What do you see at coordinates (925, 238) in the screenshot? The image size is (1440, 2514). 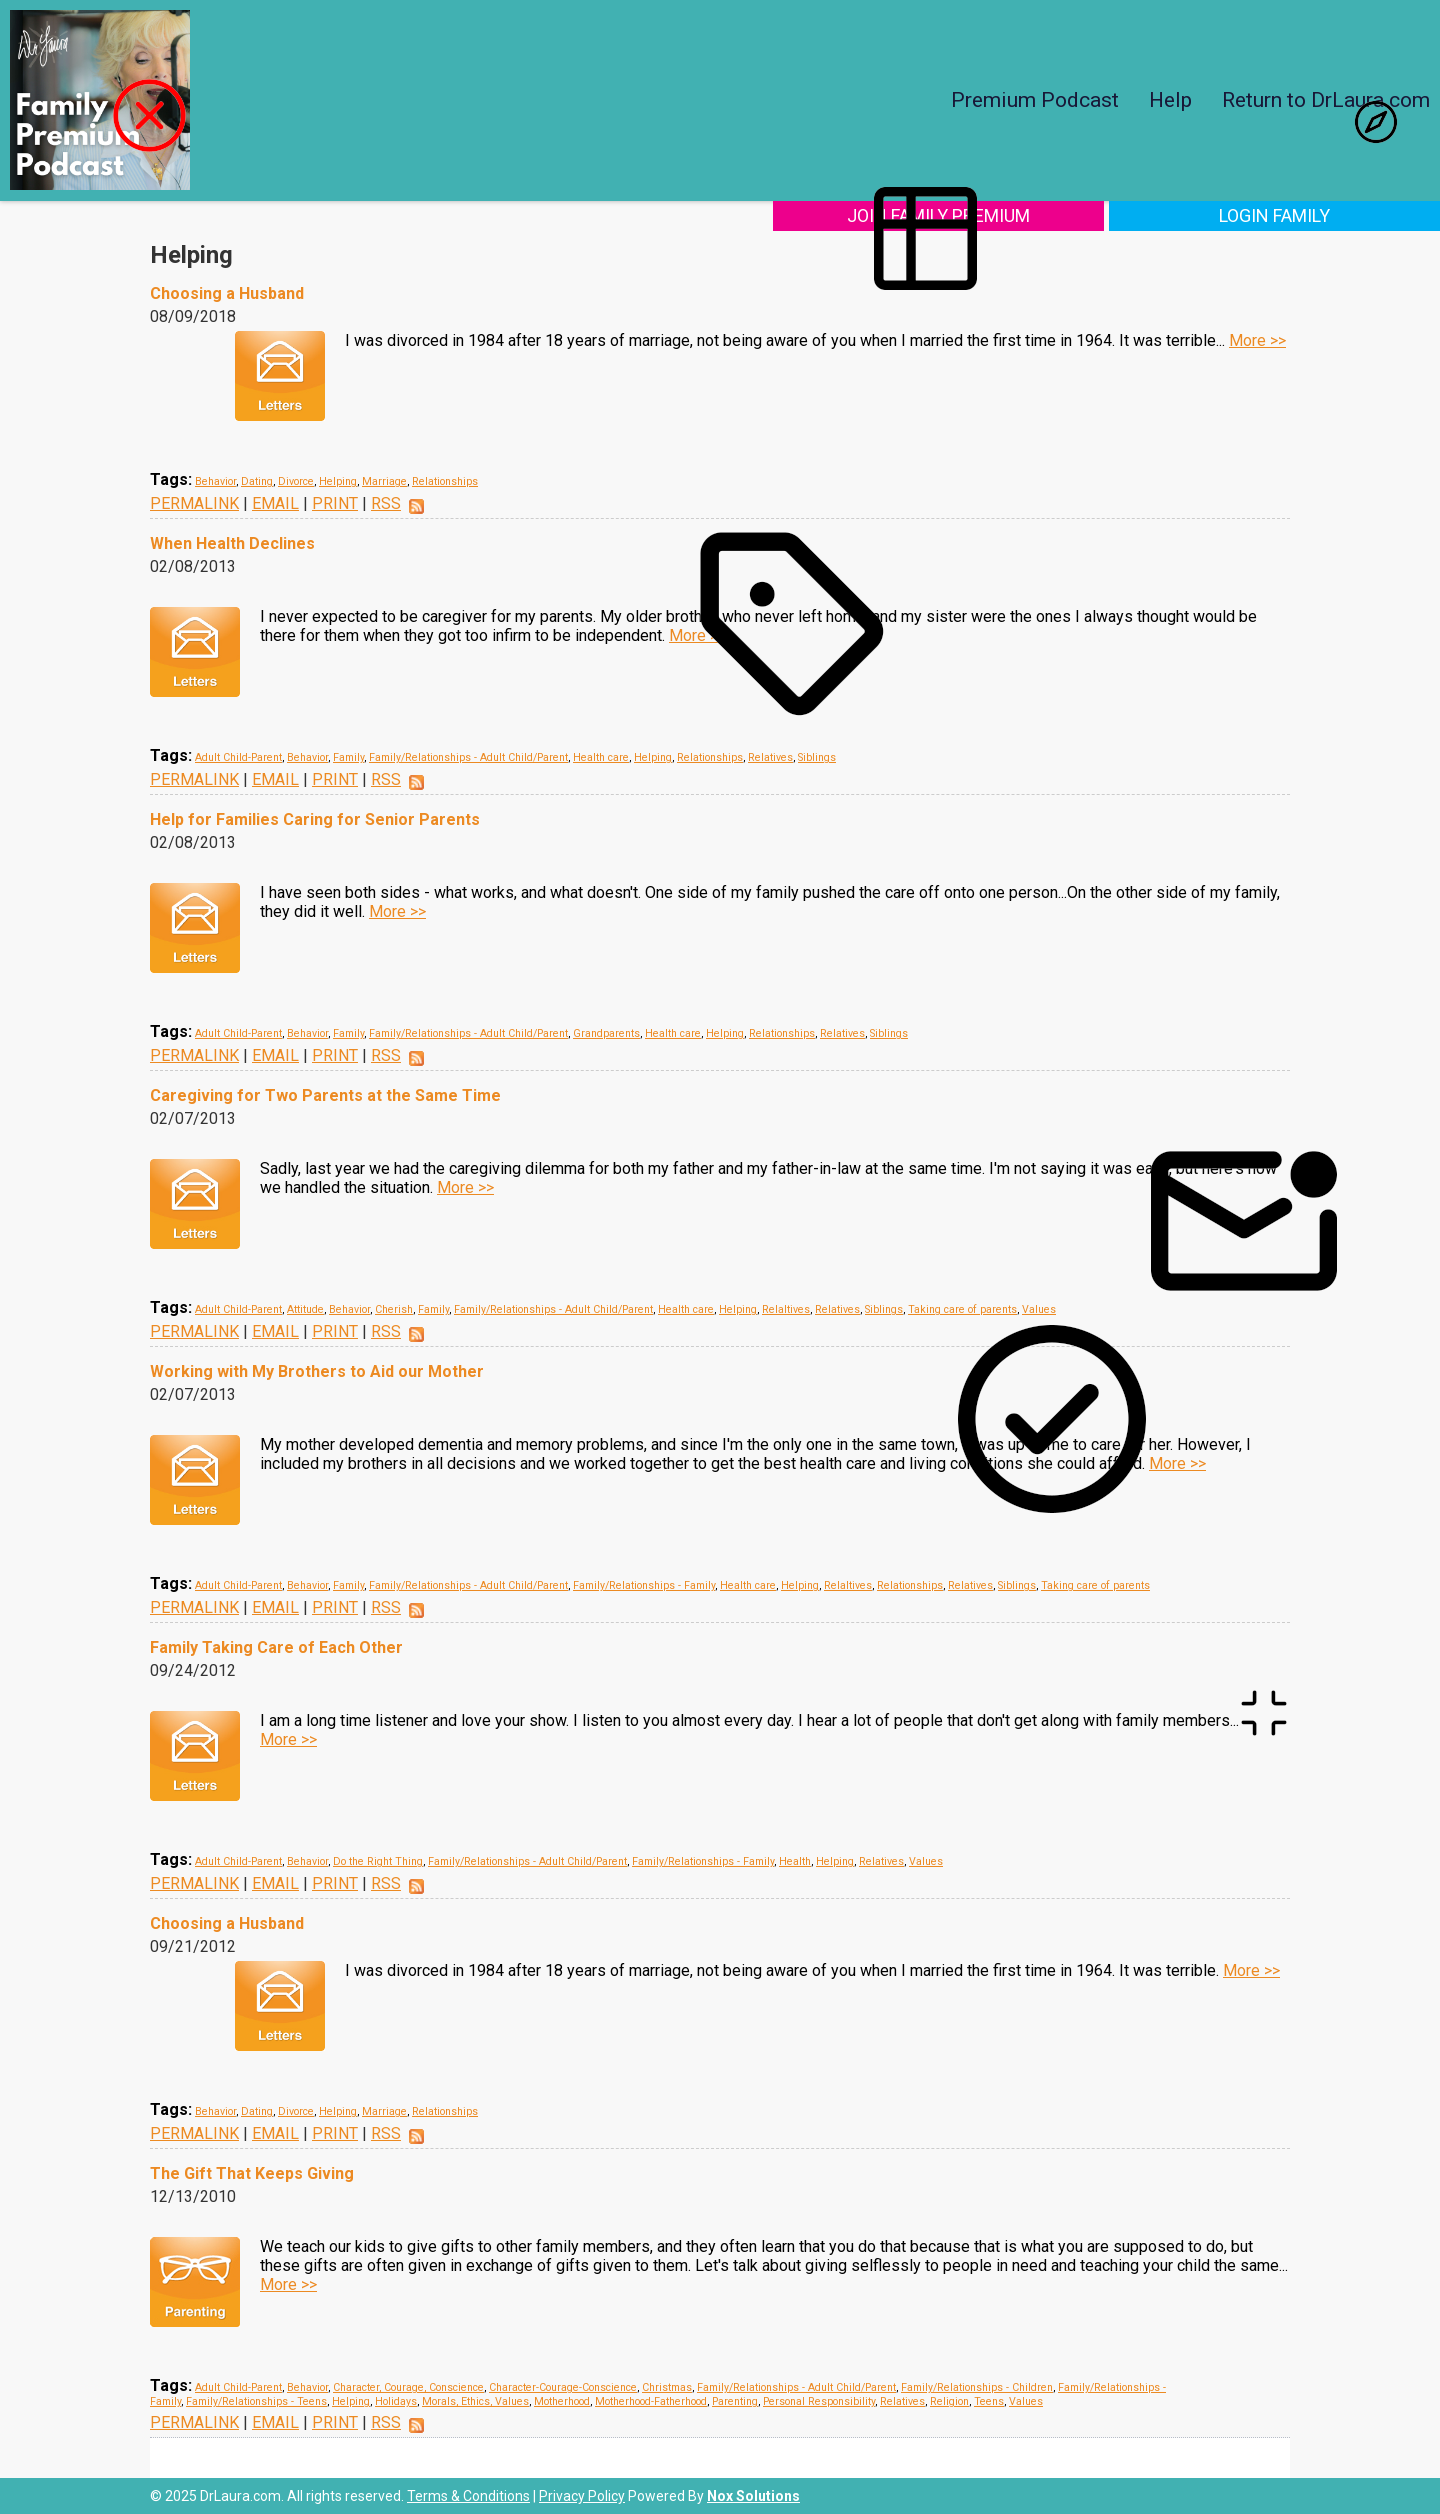 I see `view data in table format` at bounding box center [925, 238].